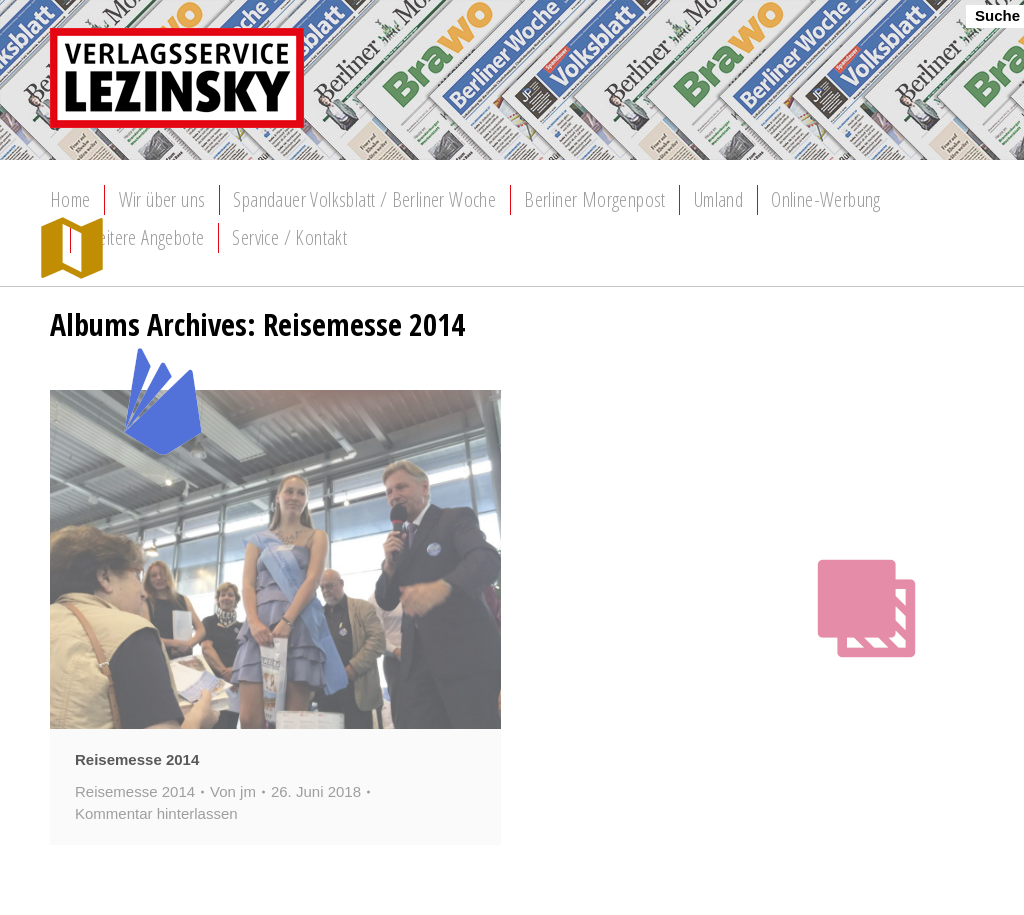  Describe the element at coordinates (72, 248) in the screenshot. I see `open map view` at that location.